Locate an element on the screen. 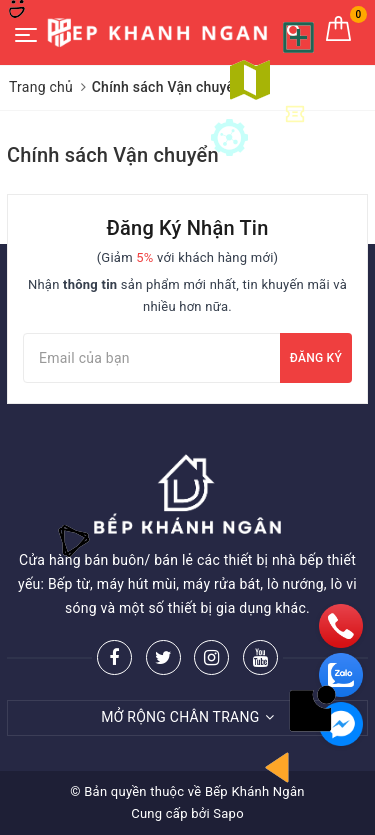 This screenshot has width=375, height=835. view available coupons or discounts is located at coordinates (295, 114).